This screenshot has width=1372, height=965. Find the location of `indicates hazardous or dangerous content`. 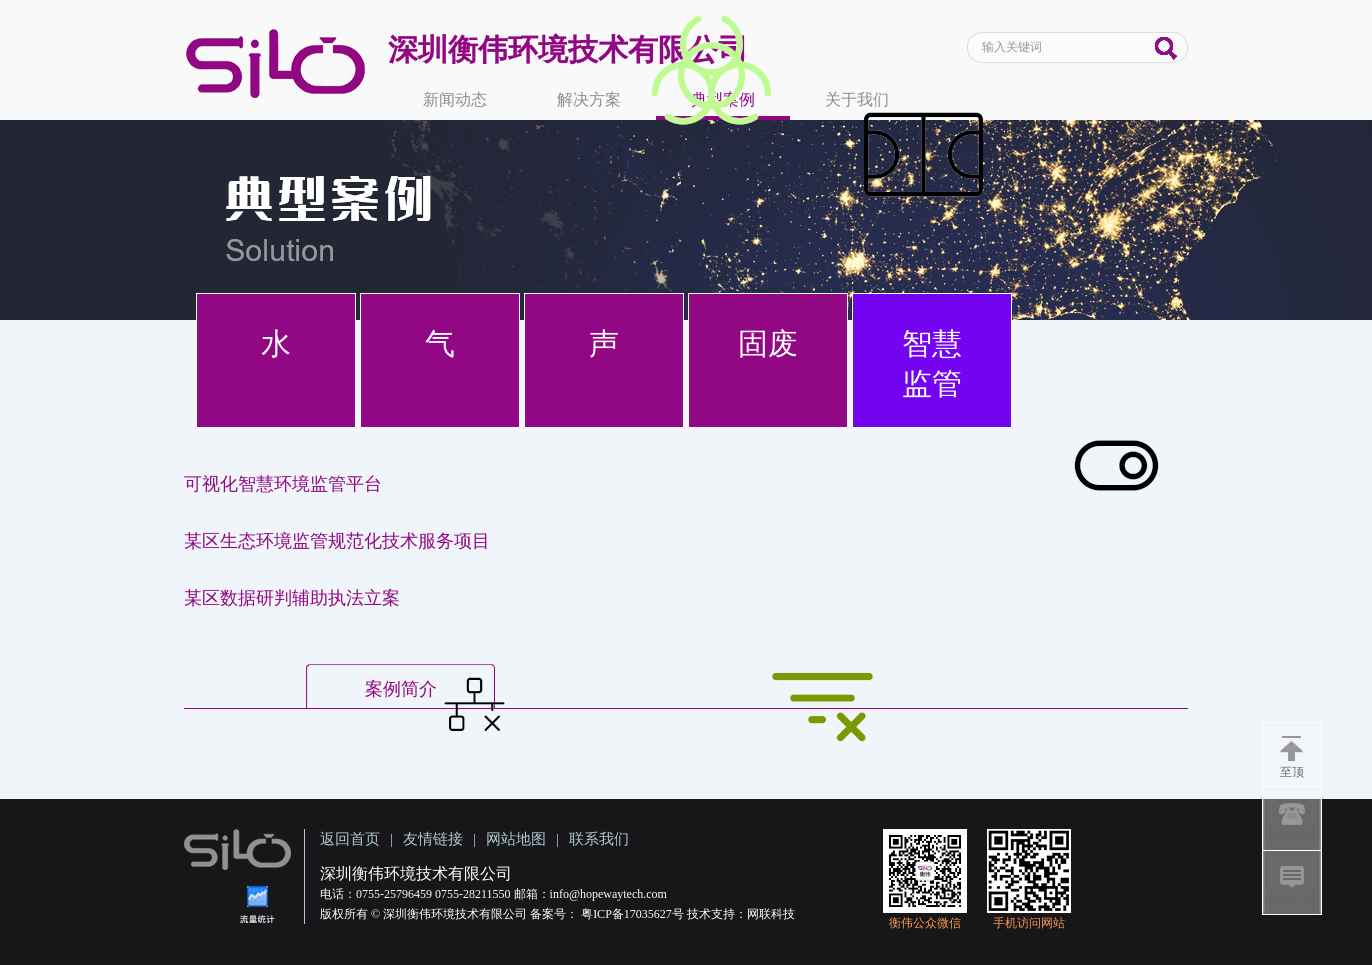

indicates hazardous or dangerous content is located at coordinates (711, 73).